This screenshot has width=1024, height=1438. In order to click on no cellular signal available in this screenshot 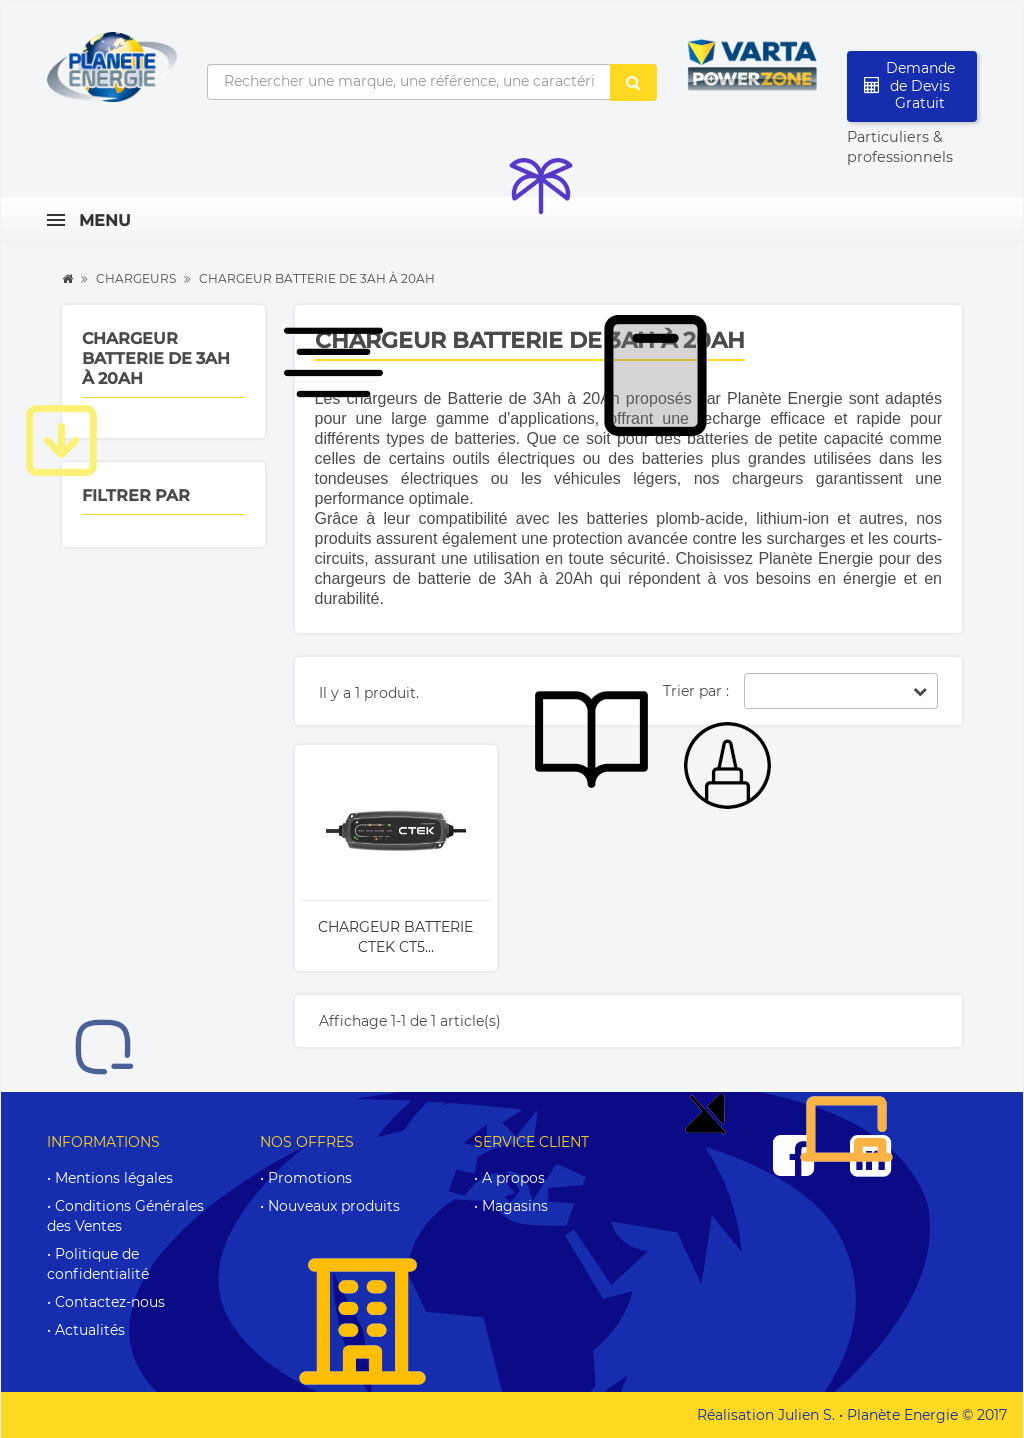, I will do `click(708, 1115)`.